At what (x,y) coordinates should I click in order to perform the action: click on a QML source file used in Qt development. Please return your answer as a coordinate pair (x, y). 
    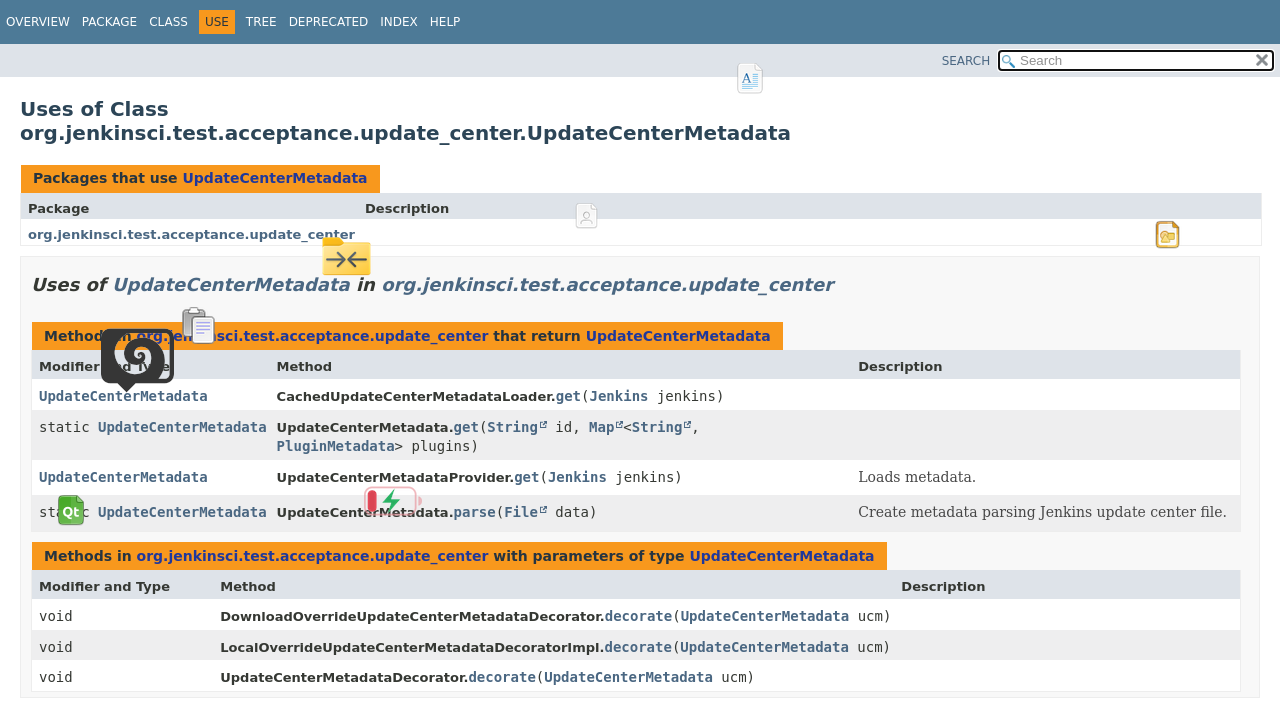
    Looking at the image, I should click on (71, 510).